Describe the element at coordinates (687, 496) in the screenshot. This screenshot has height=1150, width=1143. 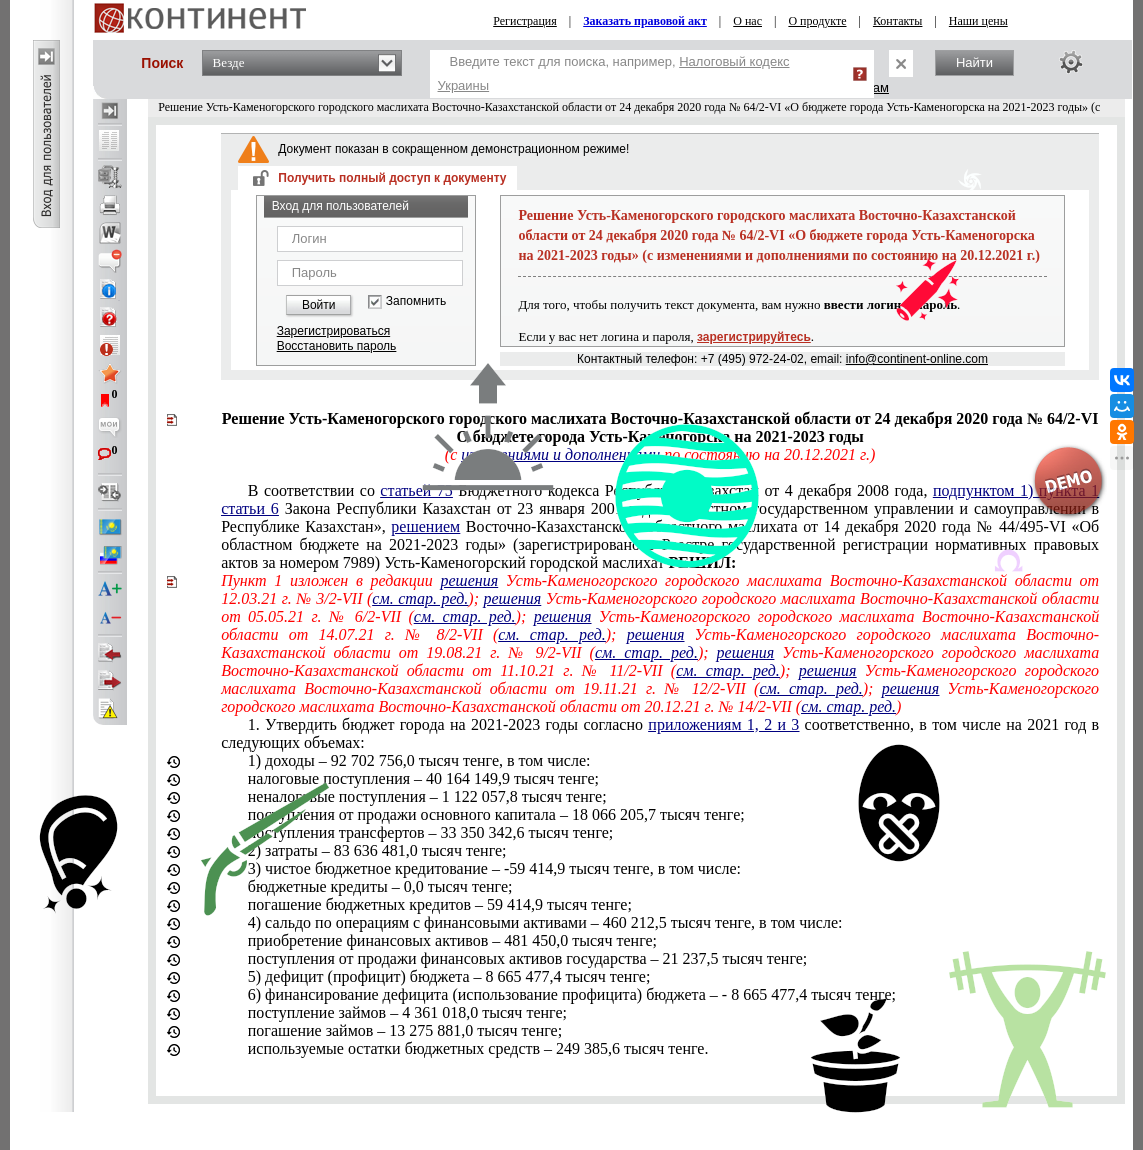
I see `decorative game badge or achievement icon` at that location.